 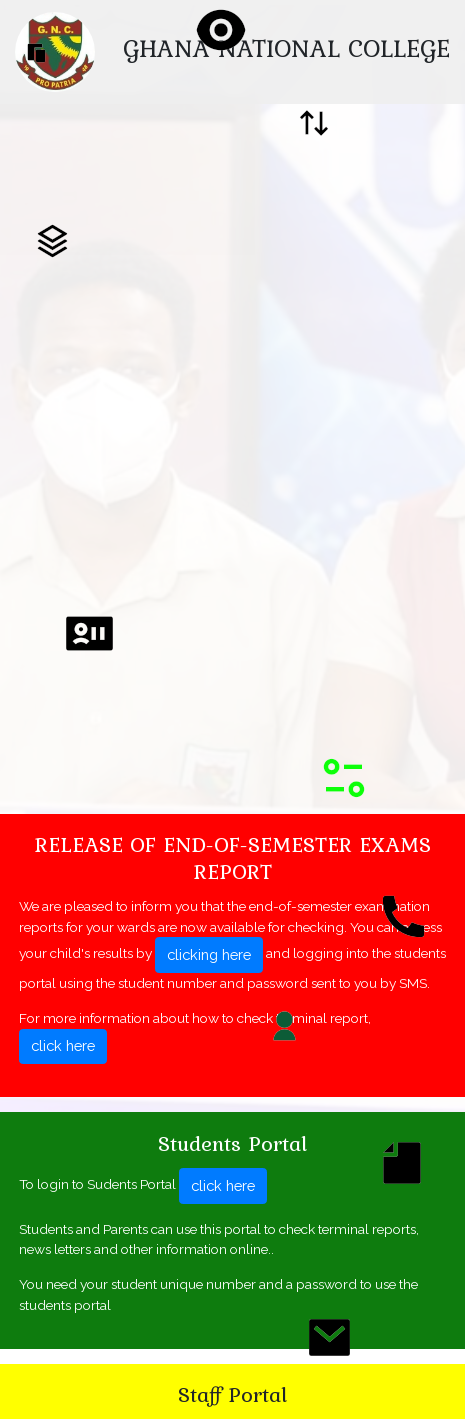 I want to click on view or preview content, so click(x=221, y=30).